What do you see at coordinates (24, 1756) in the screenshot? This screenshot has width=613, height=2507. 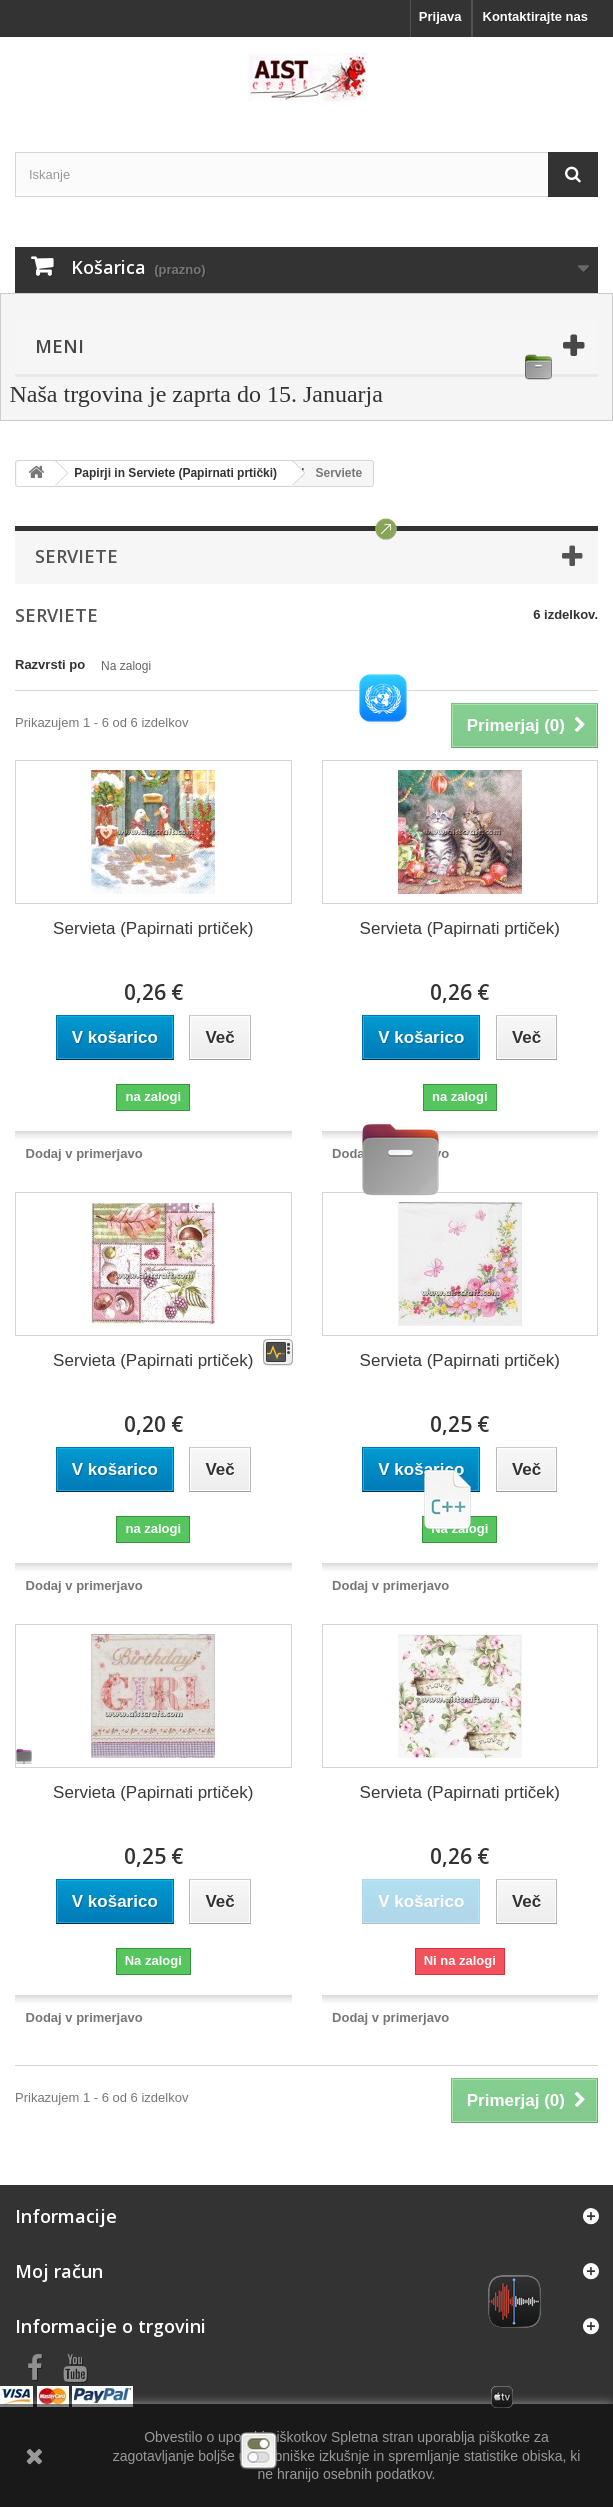 I see `access files stored on a remote server or network location` at bounding box center [24, 1756].